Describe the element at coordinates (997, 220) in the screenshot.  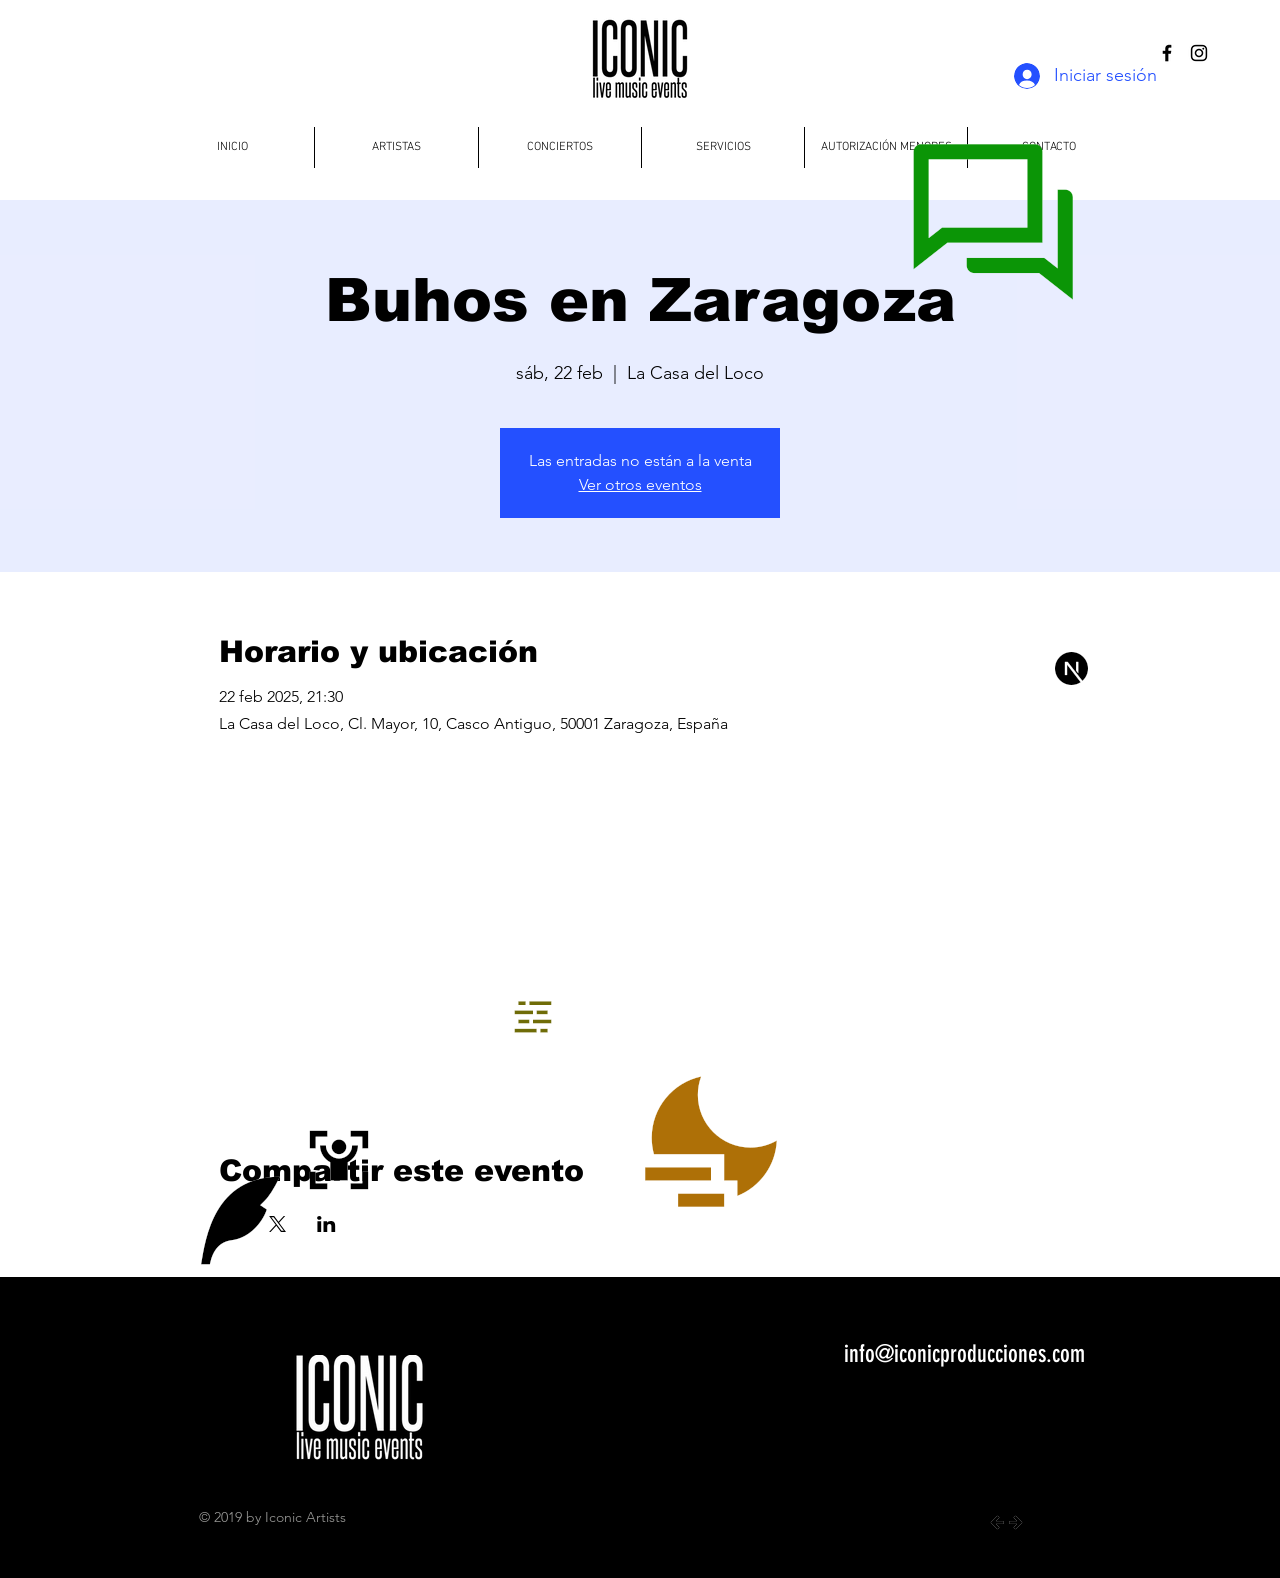
I see `open chat or messaging feature` at that location.